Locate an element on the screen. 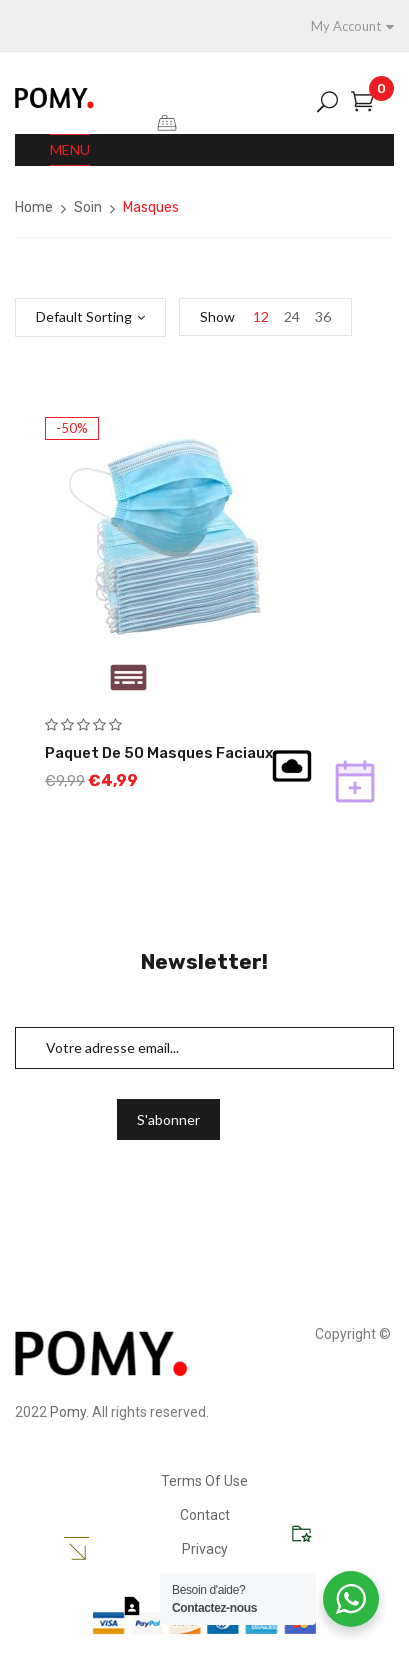 The height and width of the screenshot is (1657, 409). view contact details is located at coordinates (132, 1606).